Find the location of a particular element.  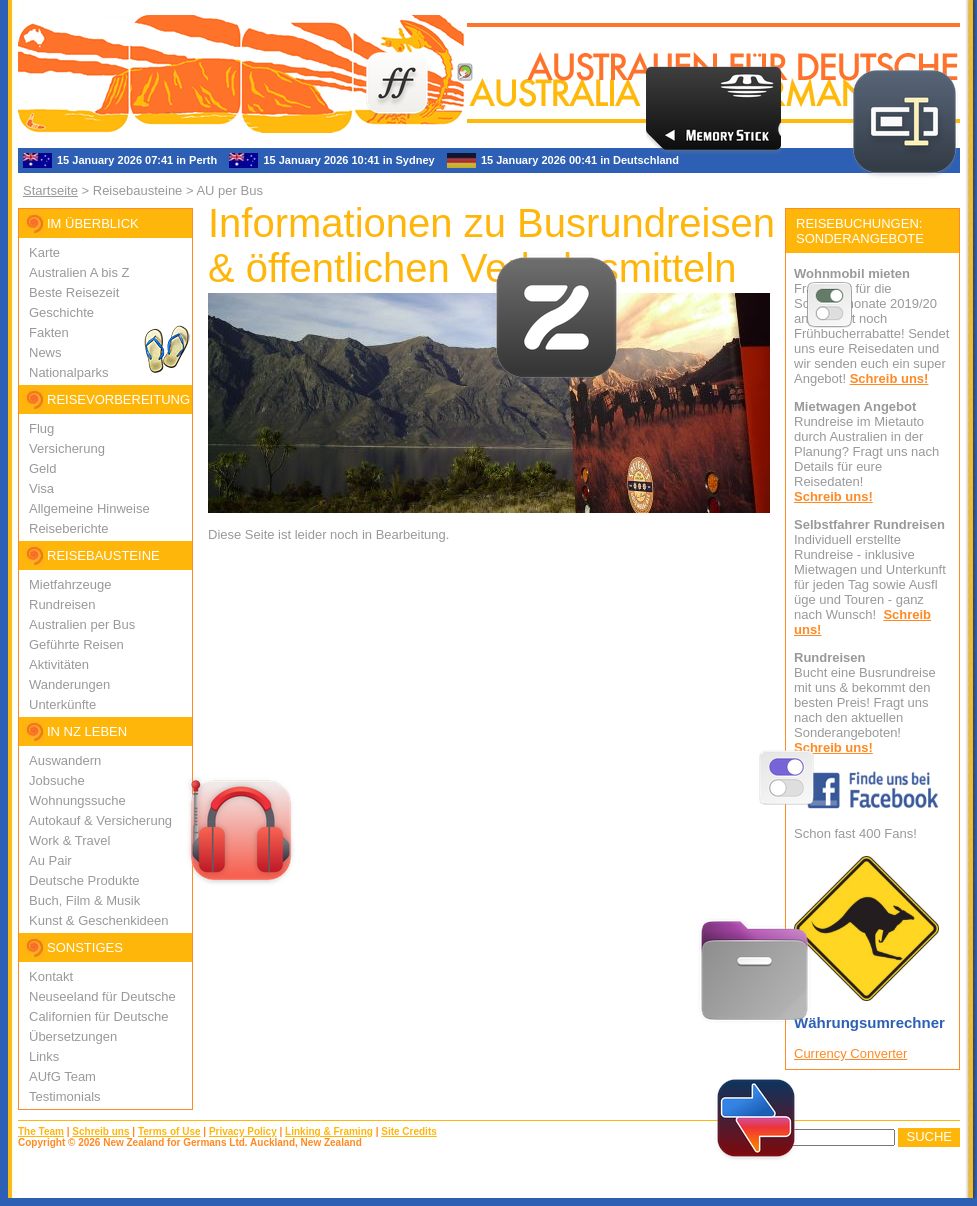

access memory stick storage device is located at coordinates (713, 109).